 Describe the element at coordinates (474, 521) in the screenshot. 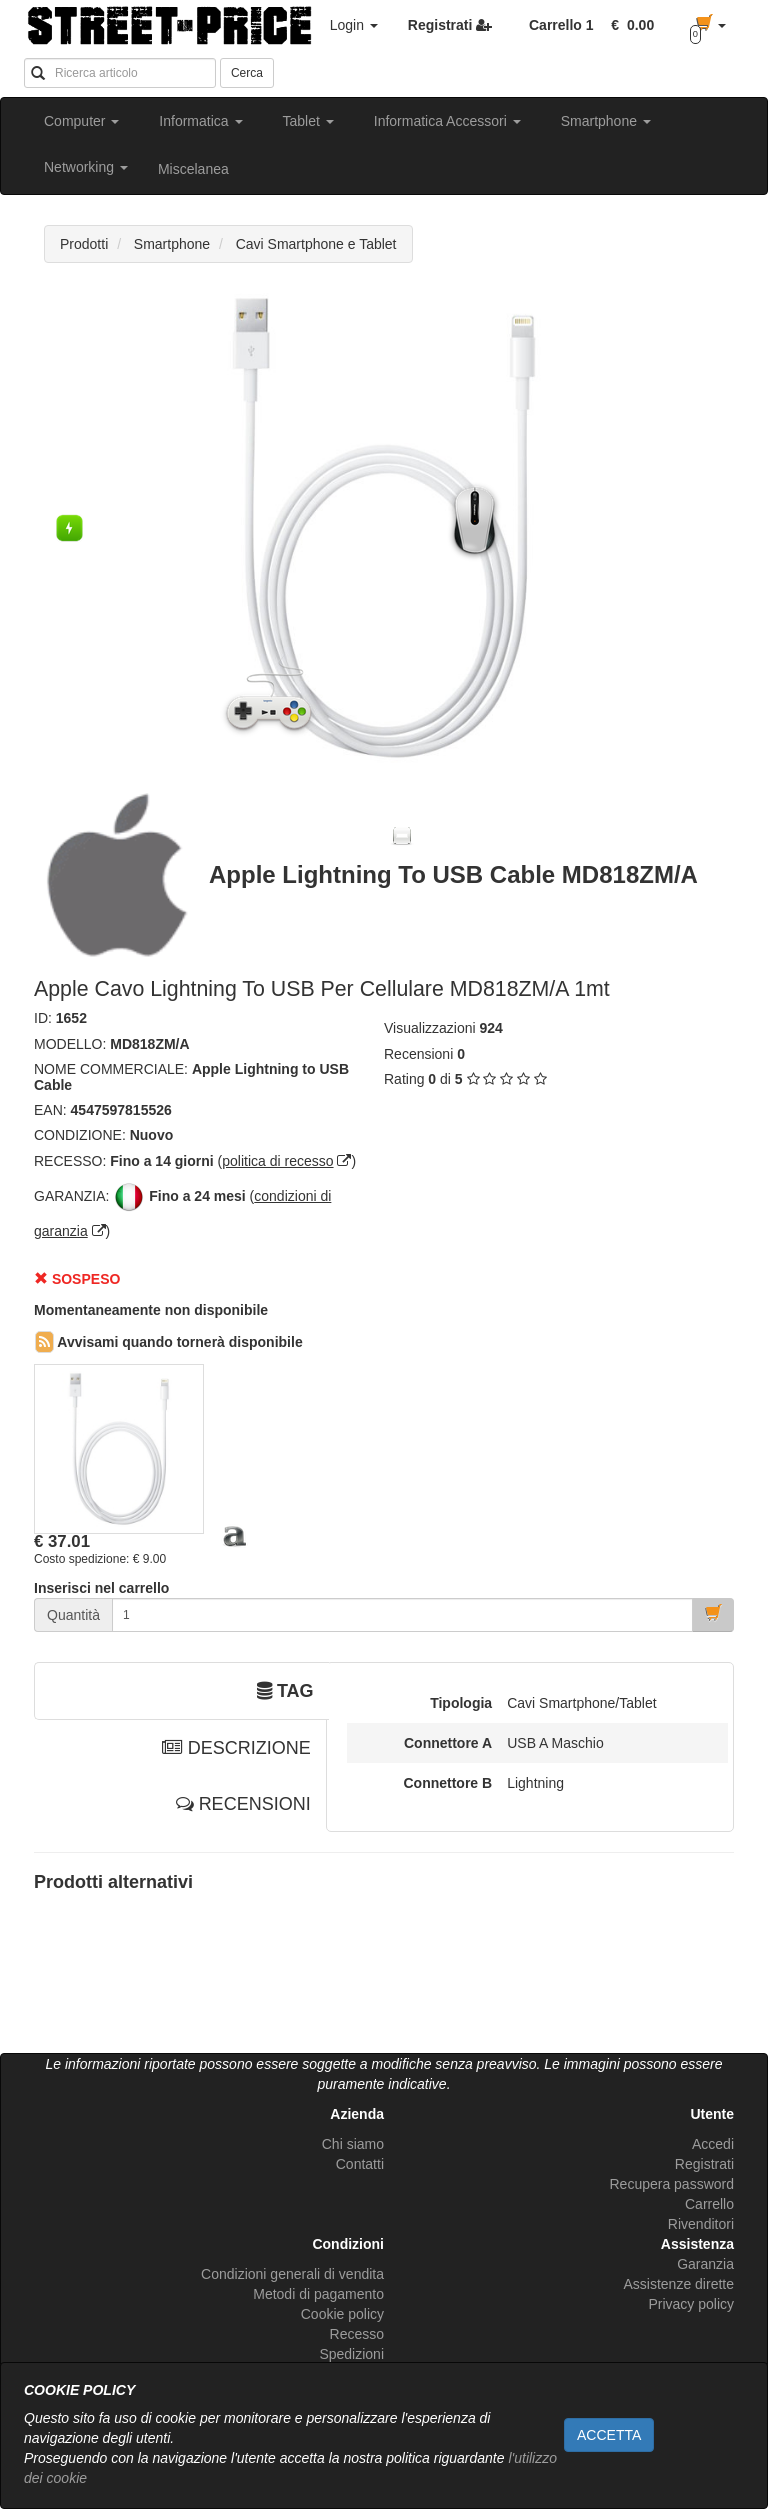

I see `configure mouse settings` at that location.